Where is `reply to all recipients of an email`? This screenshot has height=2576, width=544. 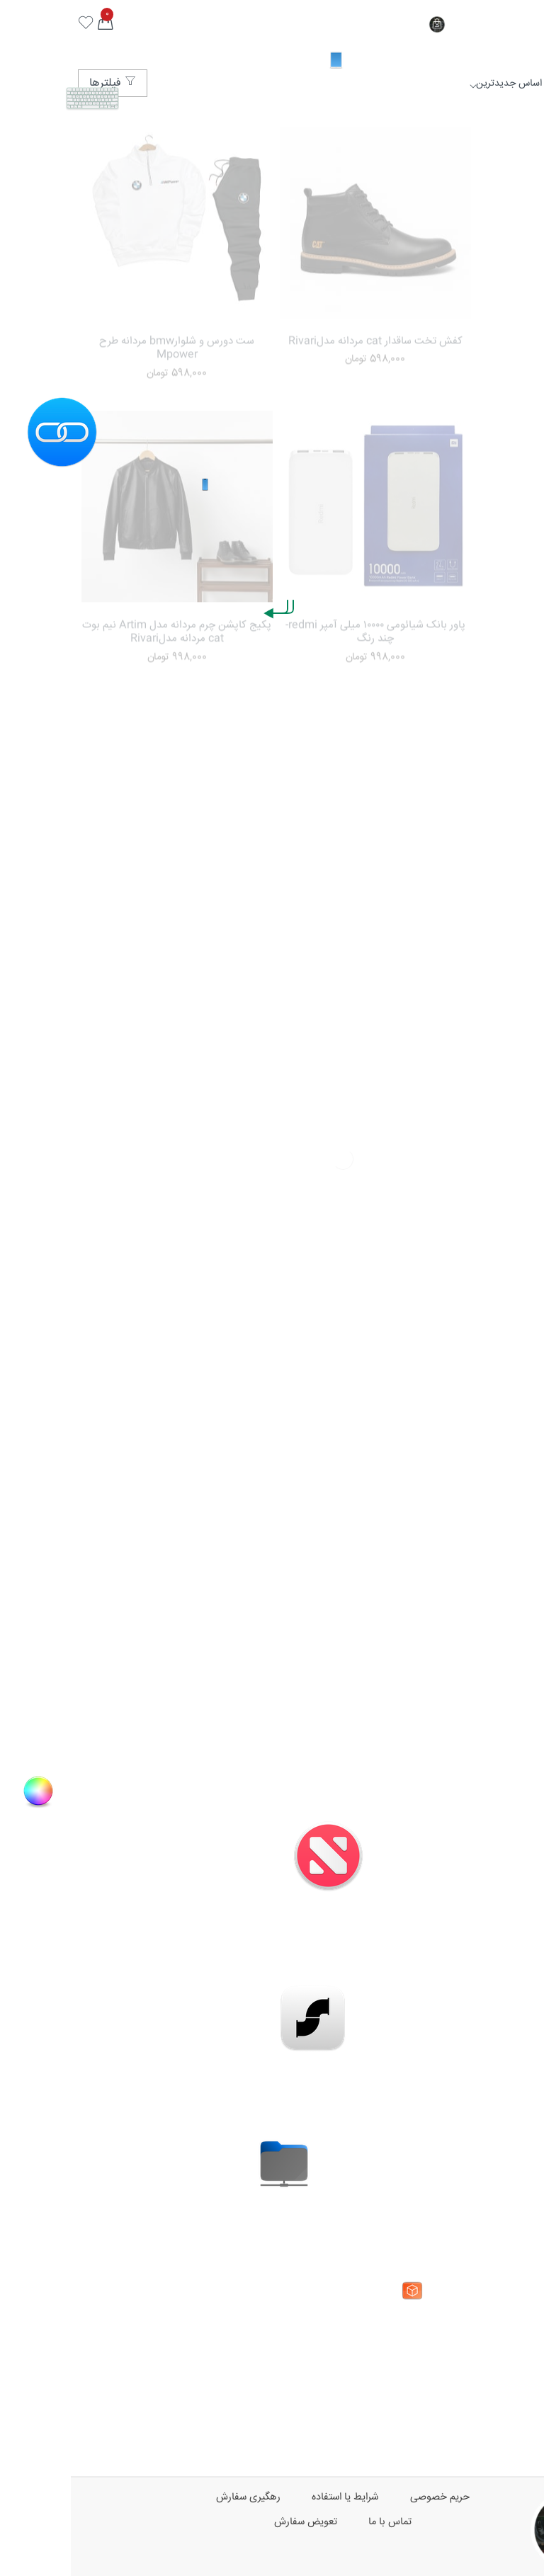
reply to all recipients of an email is located at coordinates (278, 607).